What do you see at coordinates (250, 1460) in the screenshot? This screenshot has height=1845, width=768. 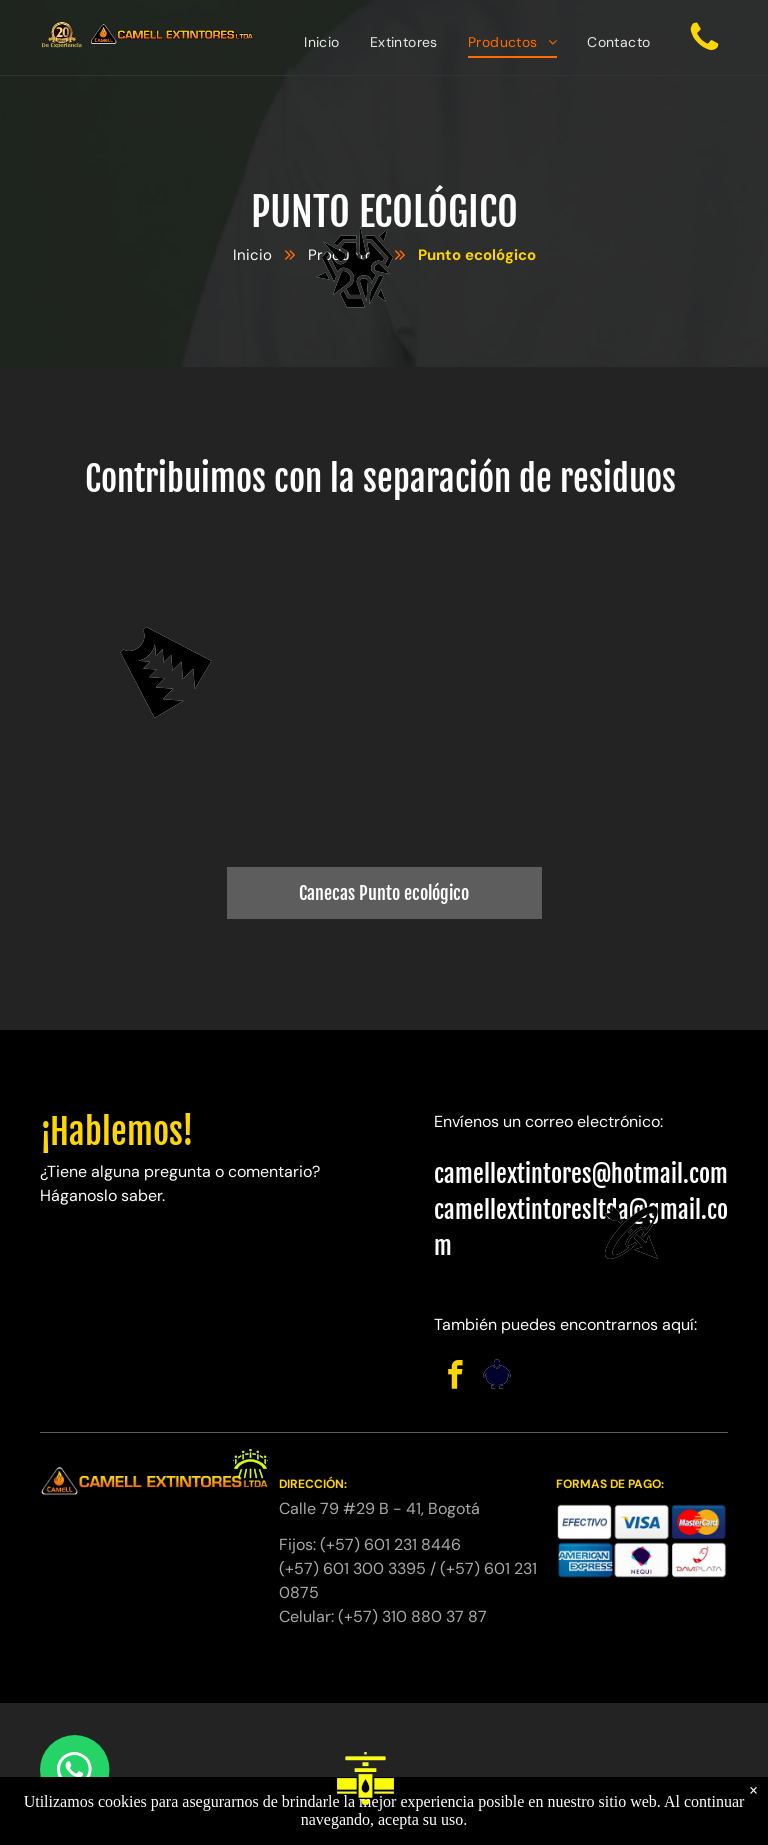 I see `access japanese garden or zen-themed content` at bounding box center [250, 1460].